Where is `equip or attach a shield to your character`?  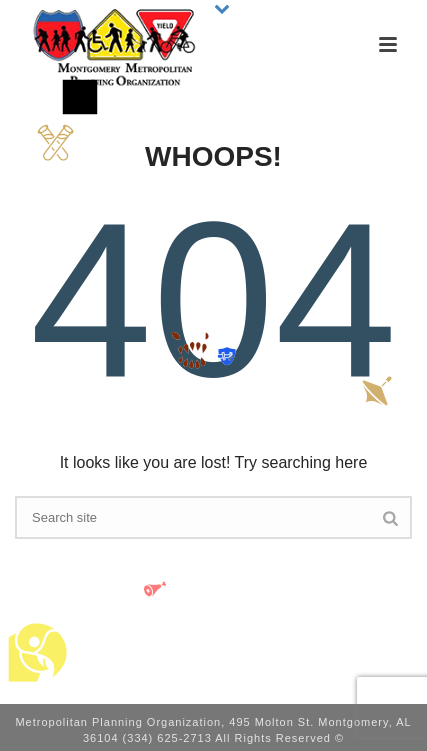 equip or attach a shield to your character is located at coordinates (227, 356).